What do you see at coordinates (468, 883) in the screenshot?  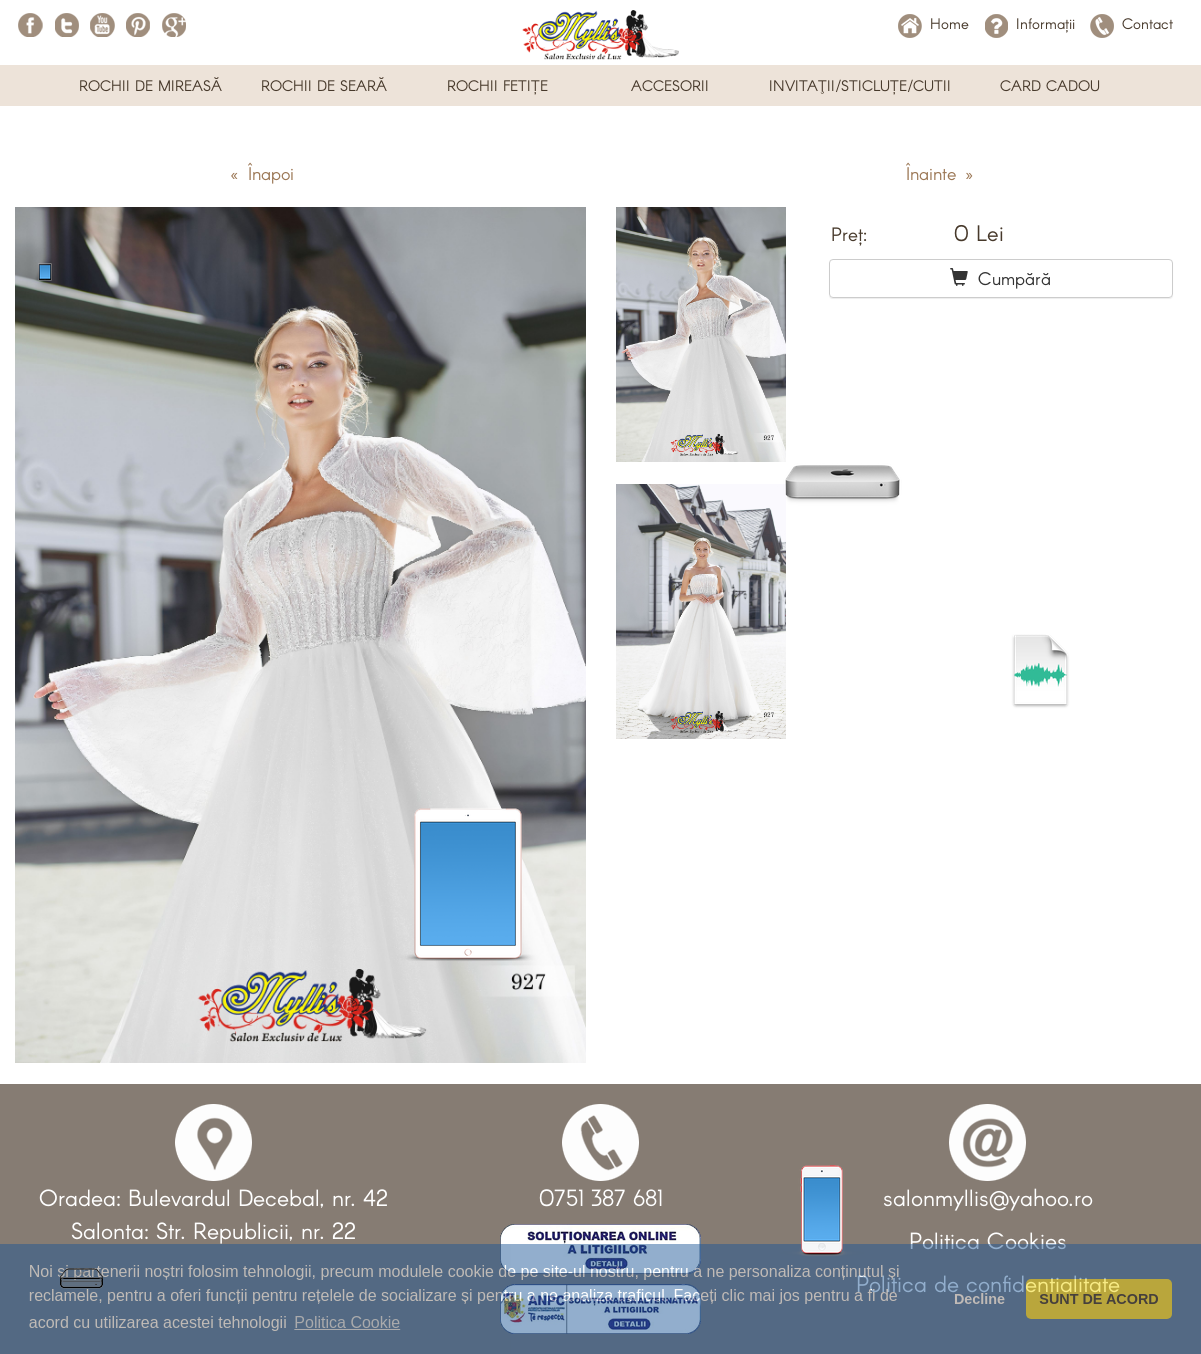 I see `iPad device with cellular connectivity` at bounding box center [468, 883].